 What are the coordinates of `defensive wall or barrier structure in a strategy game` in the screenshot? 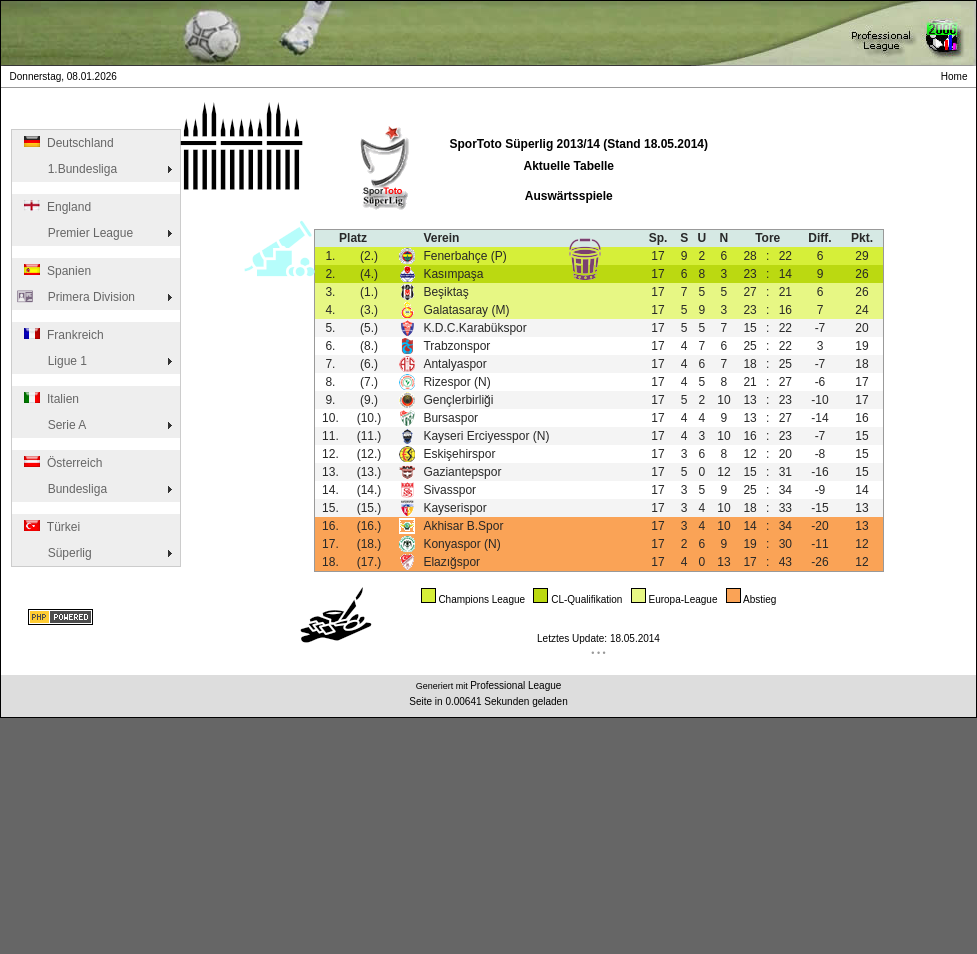 It's located at (241, 130).